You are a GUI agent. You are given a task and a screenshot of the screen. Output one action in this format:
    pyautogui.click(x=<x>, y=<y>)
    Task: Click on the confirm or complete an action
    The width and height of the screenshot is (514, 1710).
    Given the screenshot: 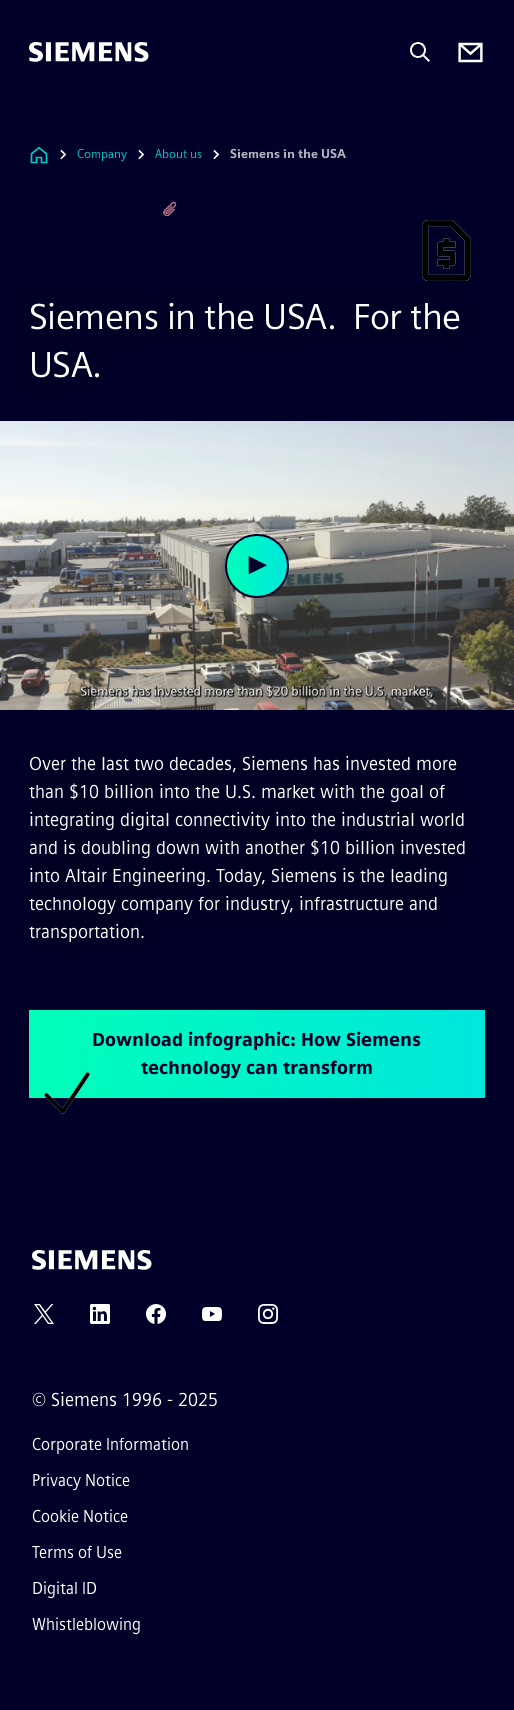 What is the action you would take?
    pyautogui.click(x=67, y=1093)
    